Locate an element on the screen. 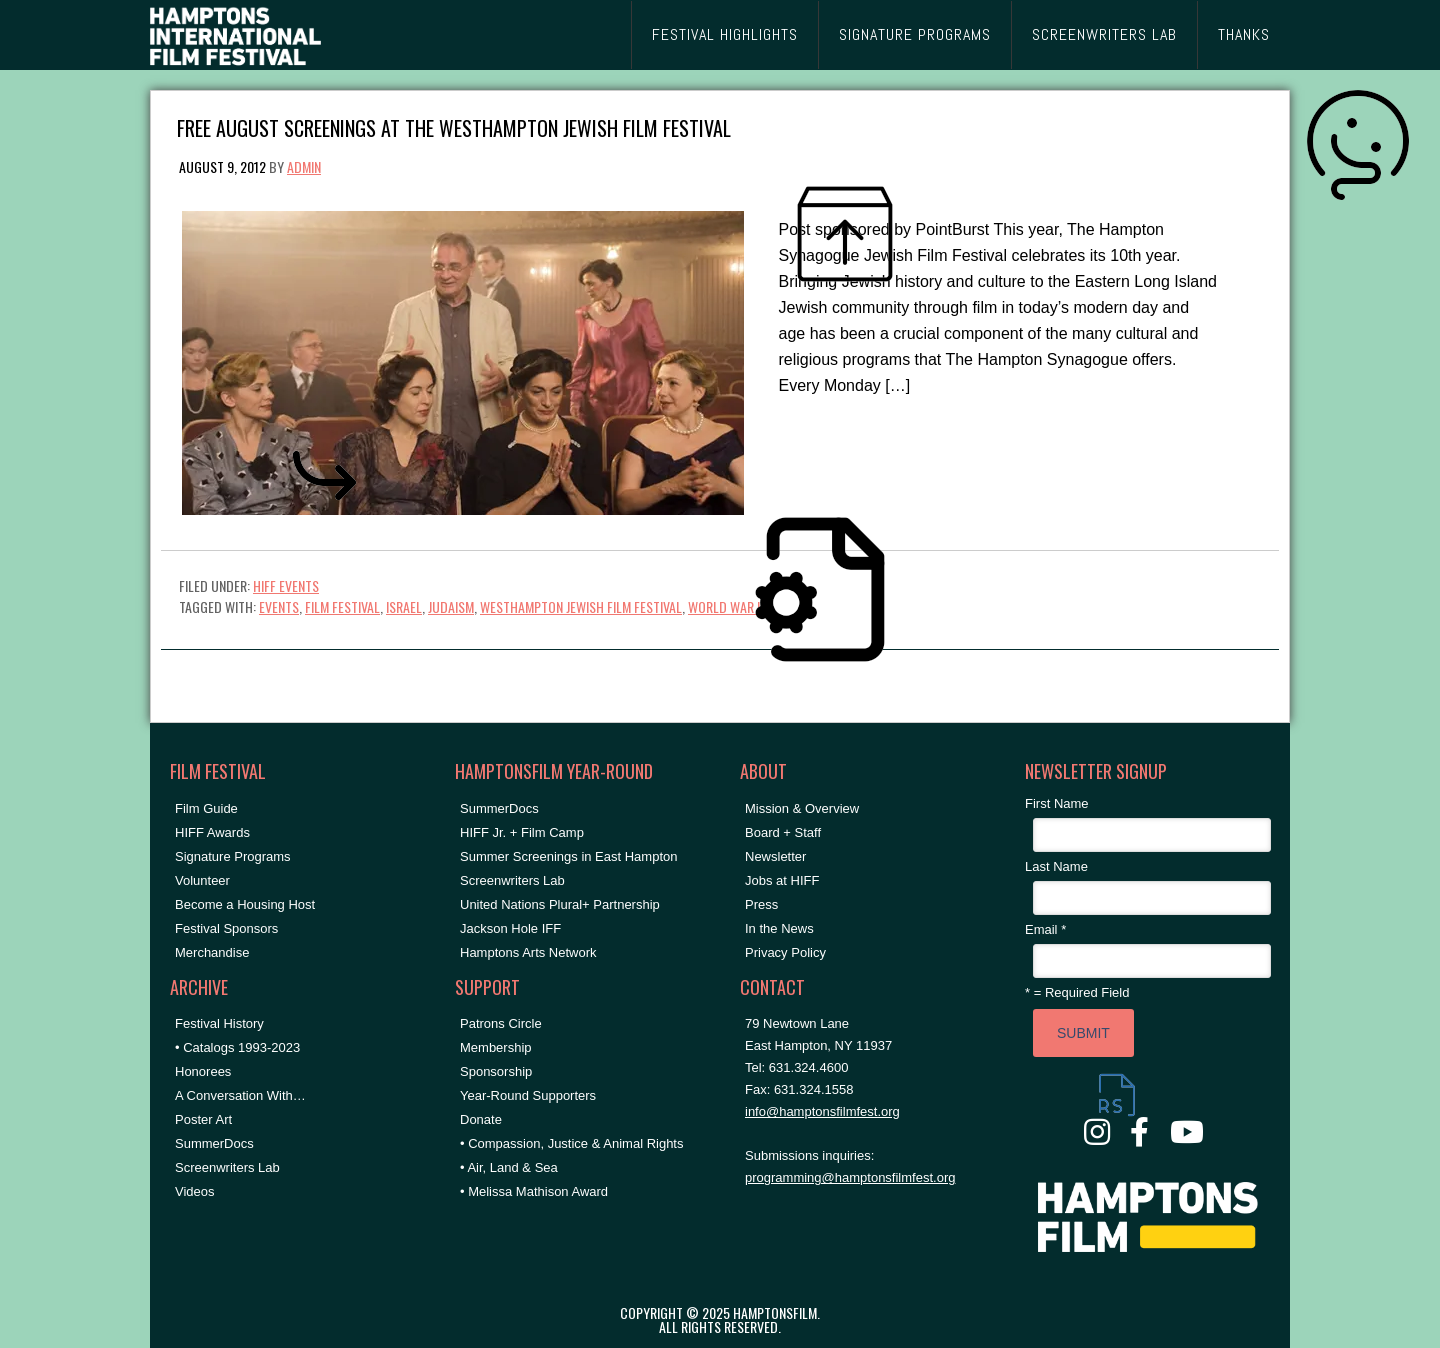  indicates something is overwhelmingly good or impressive is located at coordinates (1358, 141).